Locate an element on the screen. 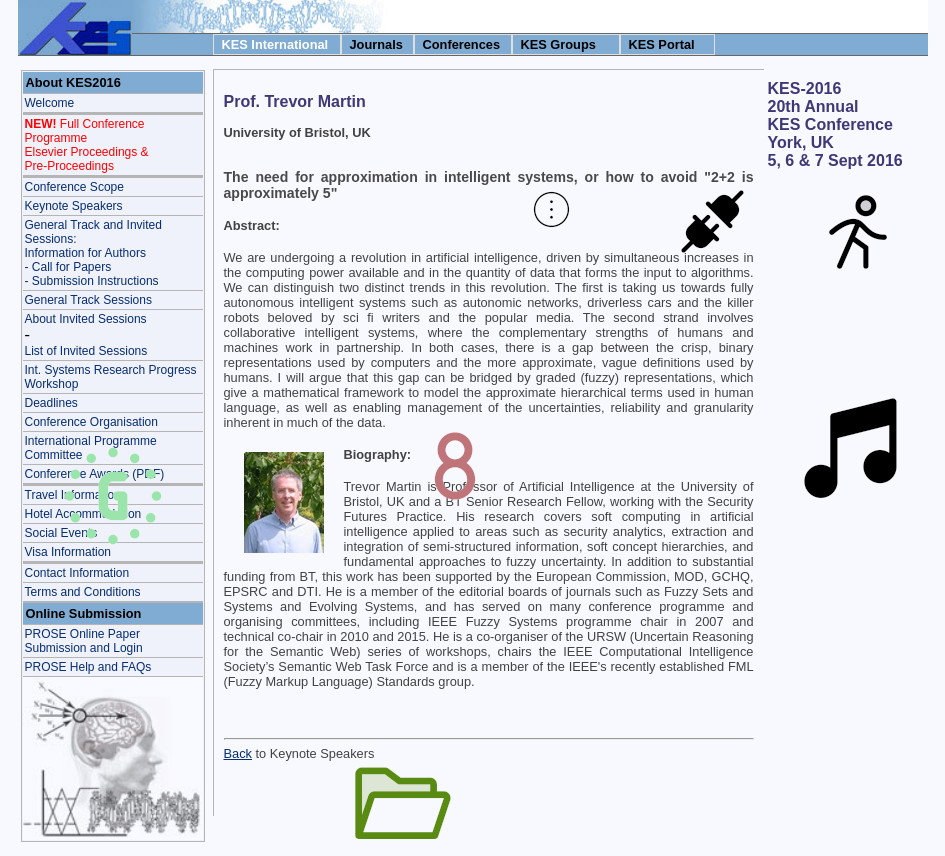 The image size is (945, 856). access music or audio library is located at coordinates (856, 450).